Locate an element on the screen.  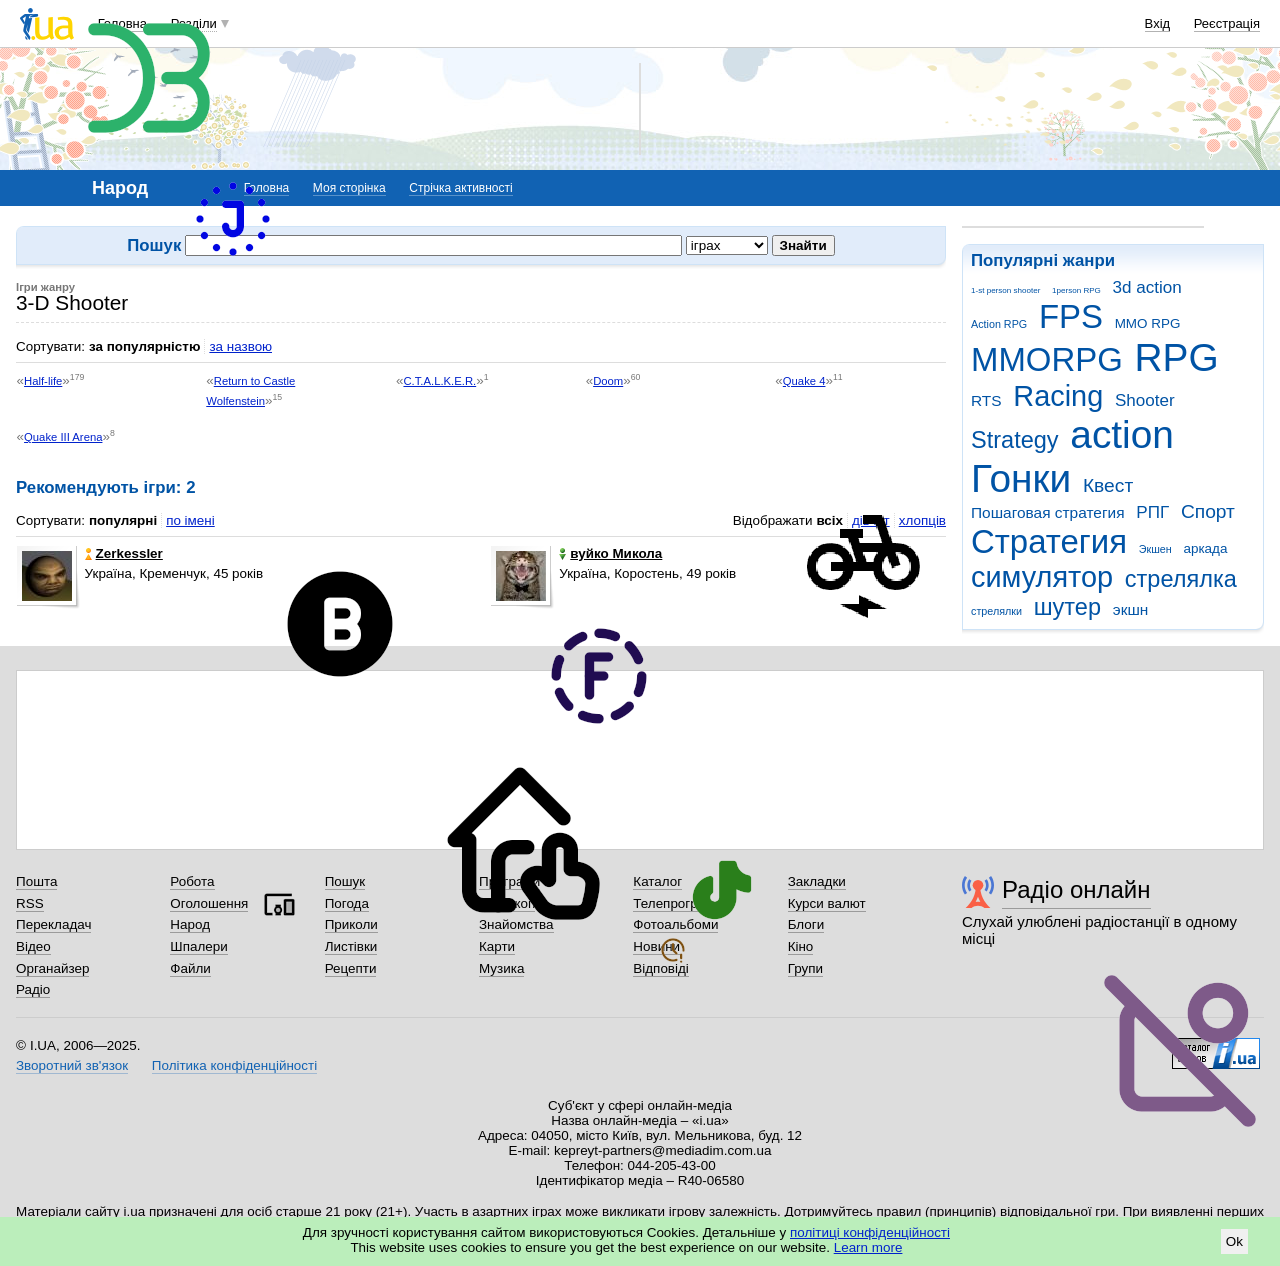
indicates a draft or pending status is located at coordinates (599, 676).